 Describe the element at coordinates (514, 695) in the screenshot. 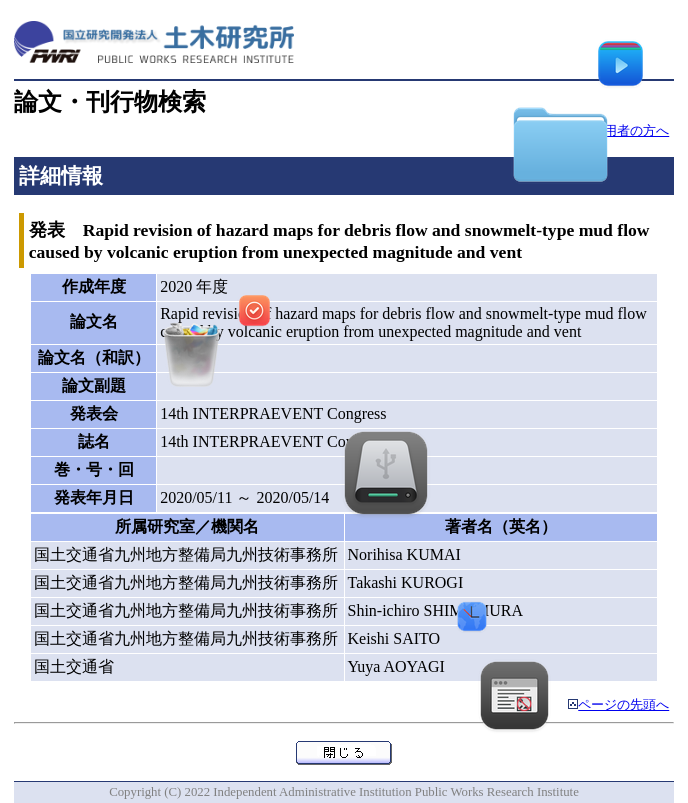

I see `configure ad blocker settings` at that location.